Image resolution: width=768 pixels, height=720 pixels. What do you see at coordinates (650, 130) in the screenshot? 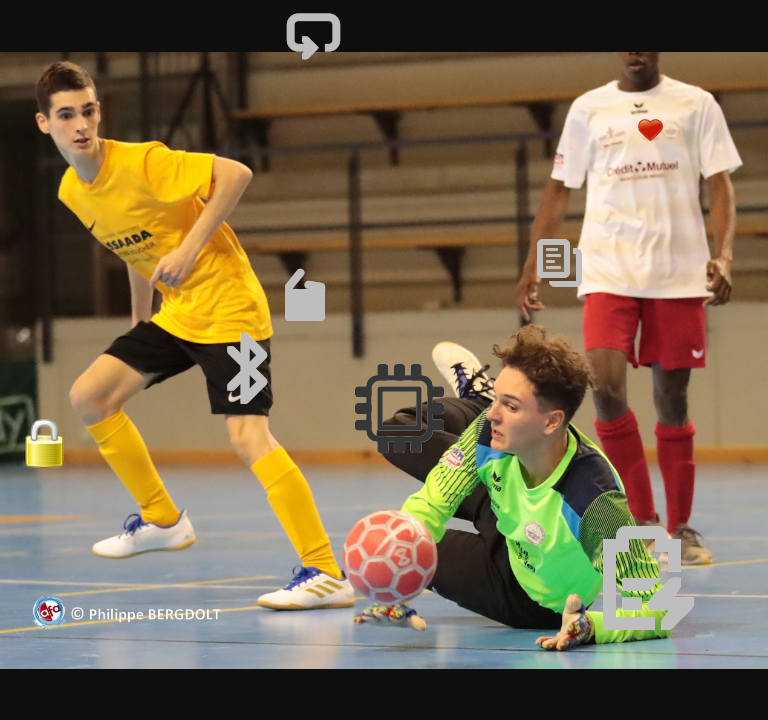
I see `mark item as favorite` at bounding box center [650, 130].